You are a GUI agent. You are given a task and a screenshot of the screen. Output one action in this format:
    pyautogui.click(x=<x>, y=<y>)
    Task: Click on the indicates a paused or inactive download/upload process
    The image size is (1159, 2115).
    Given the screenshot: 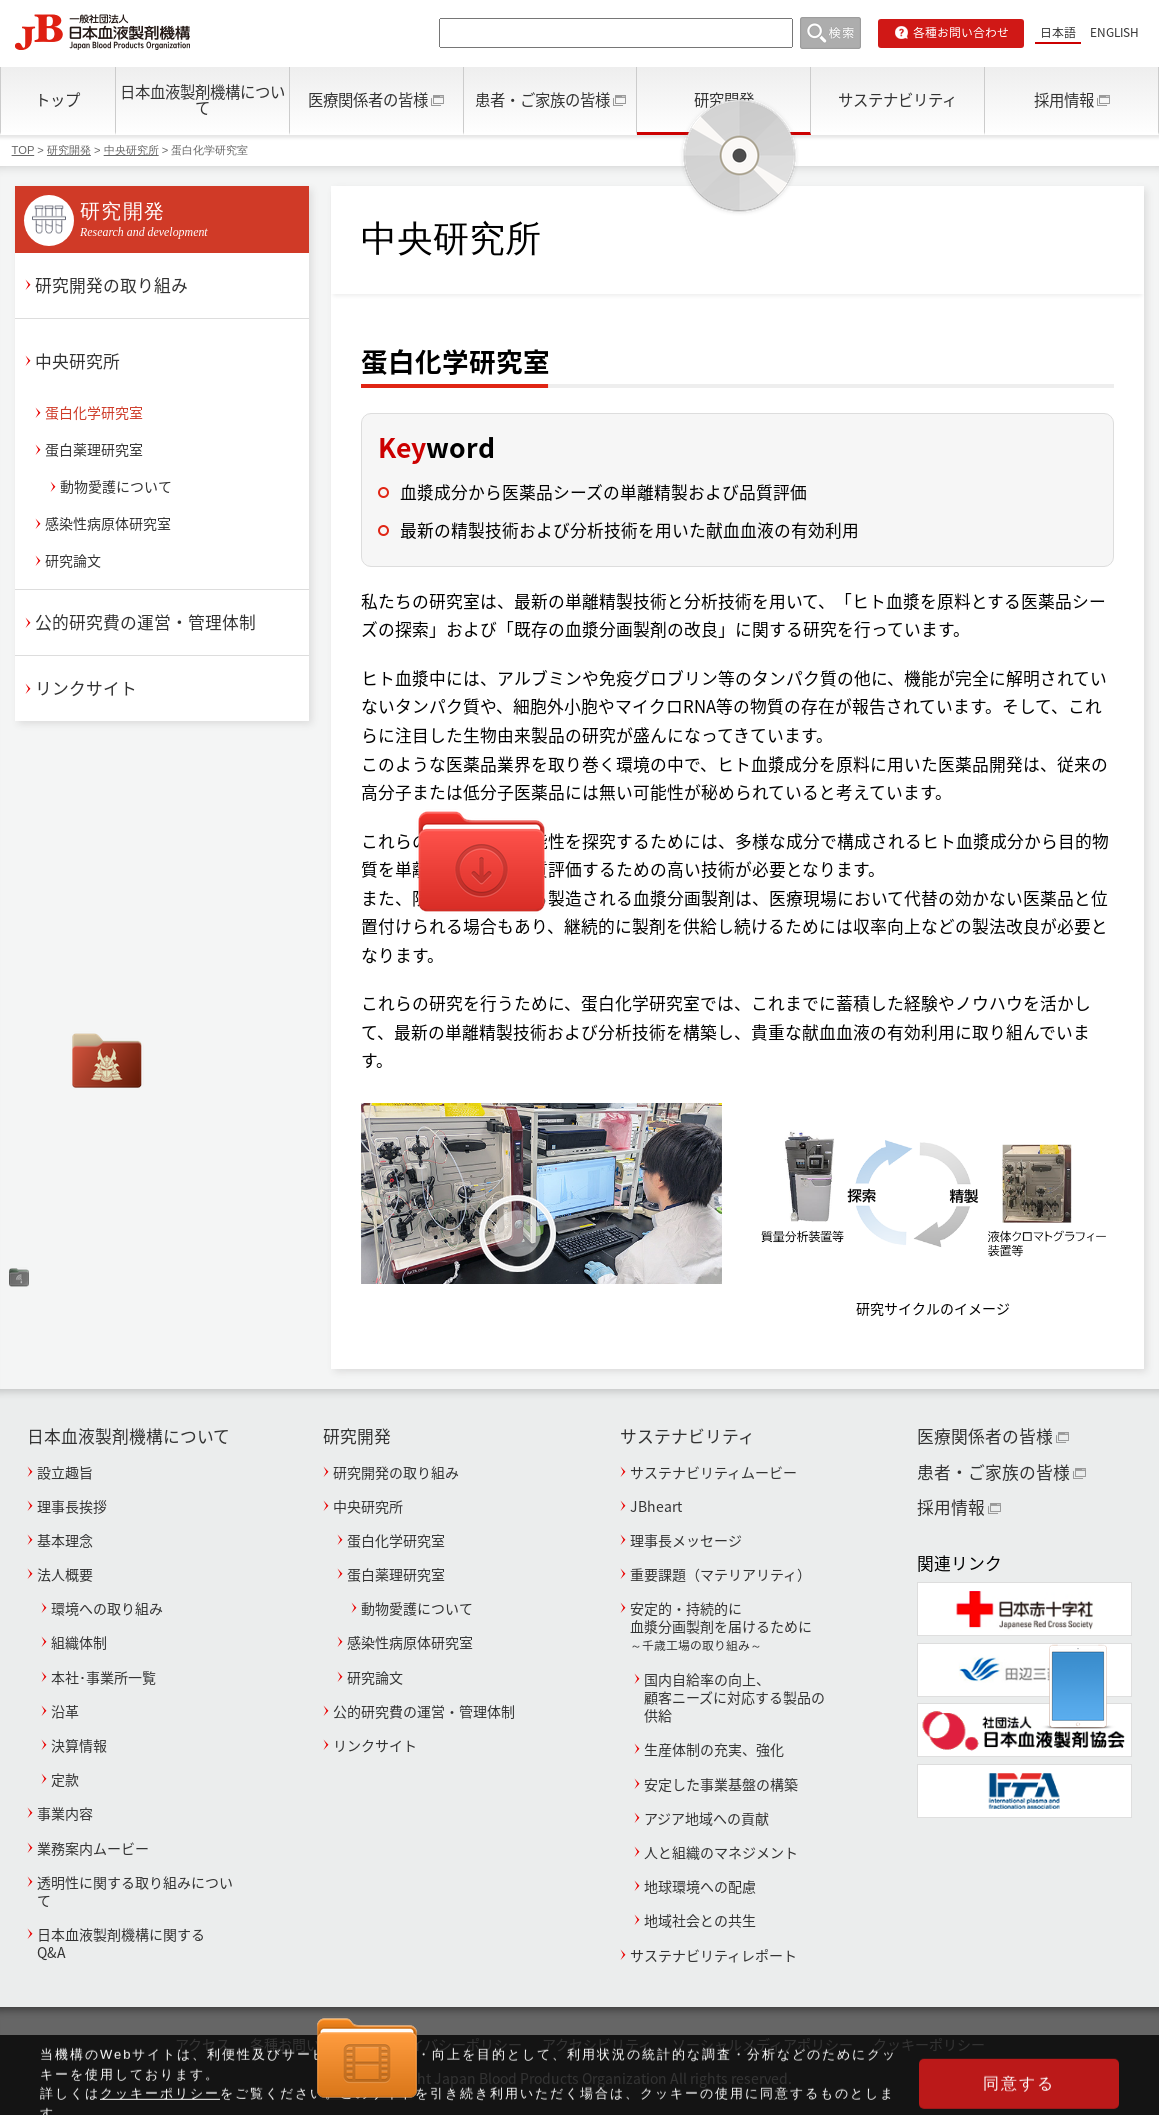 What is the action you would take?
    pyautogui.click(x=517, y=1233)
    